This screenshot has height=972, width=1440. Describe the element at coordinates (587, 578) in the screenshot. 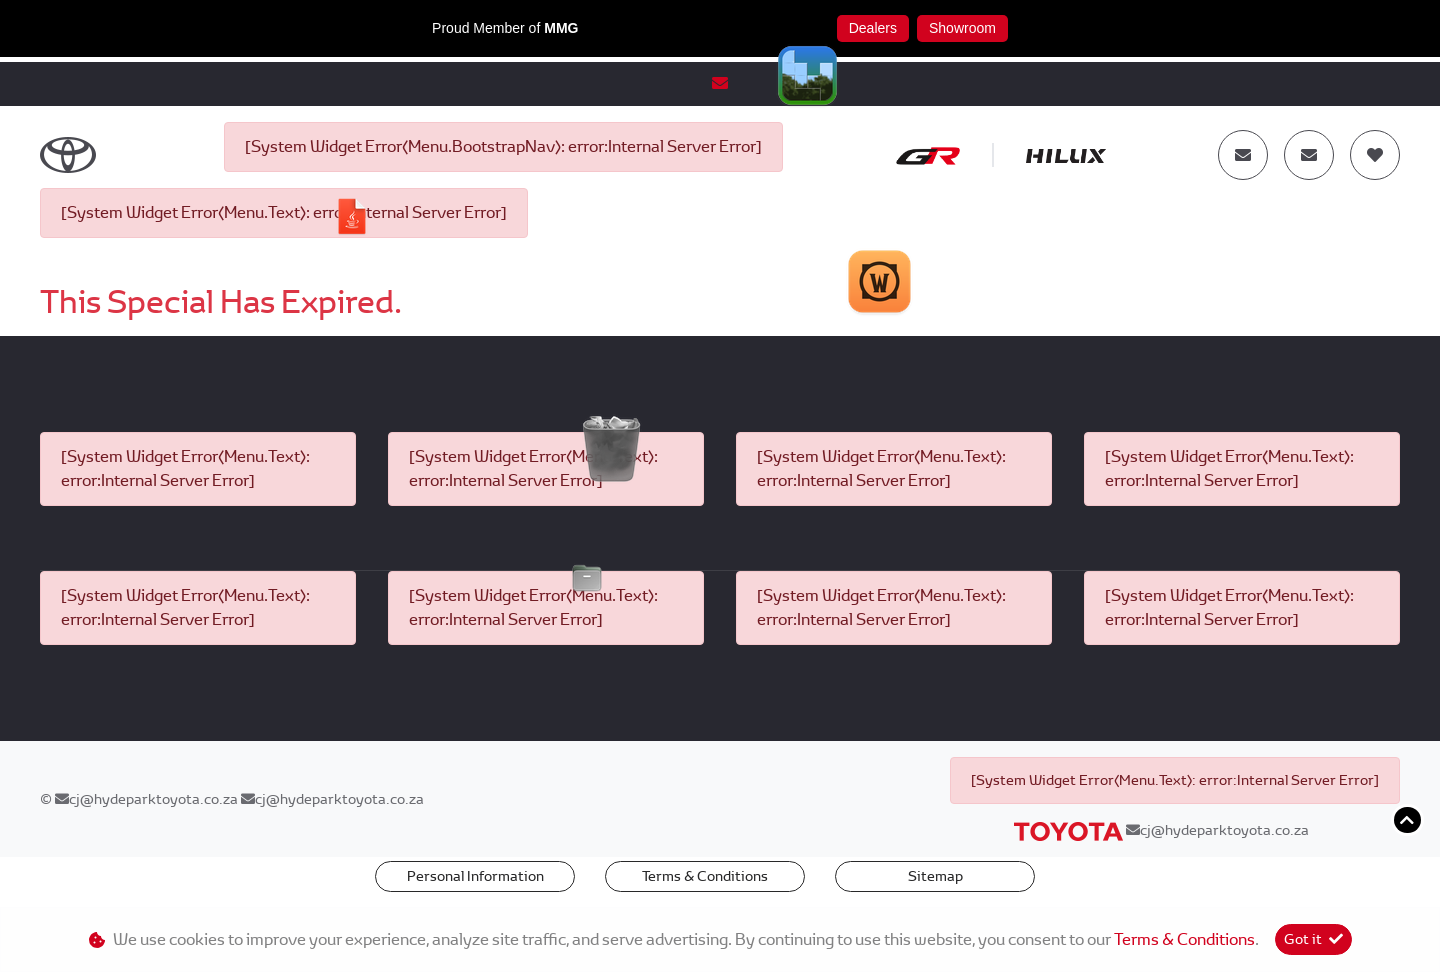

I see `open the file manager application` at that location.